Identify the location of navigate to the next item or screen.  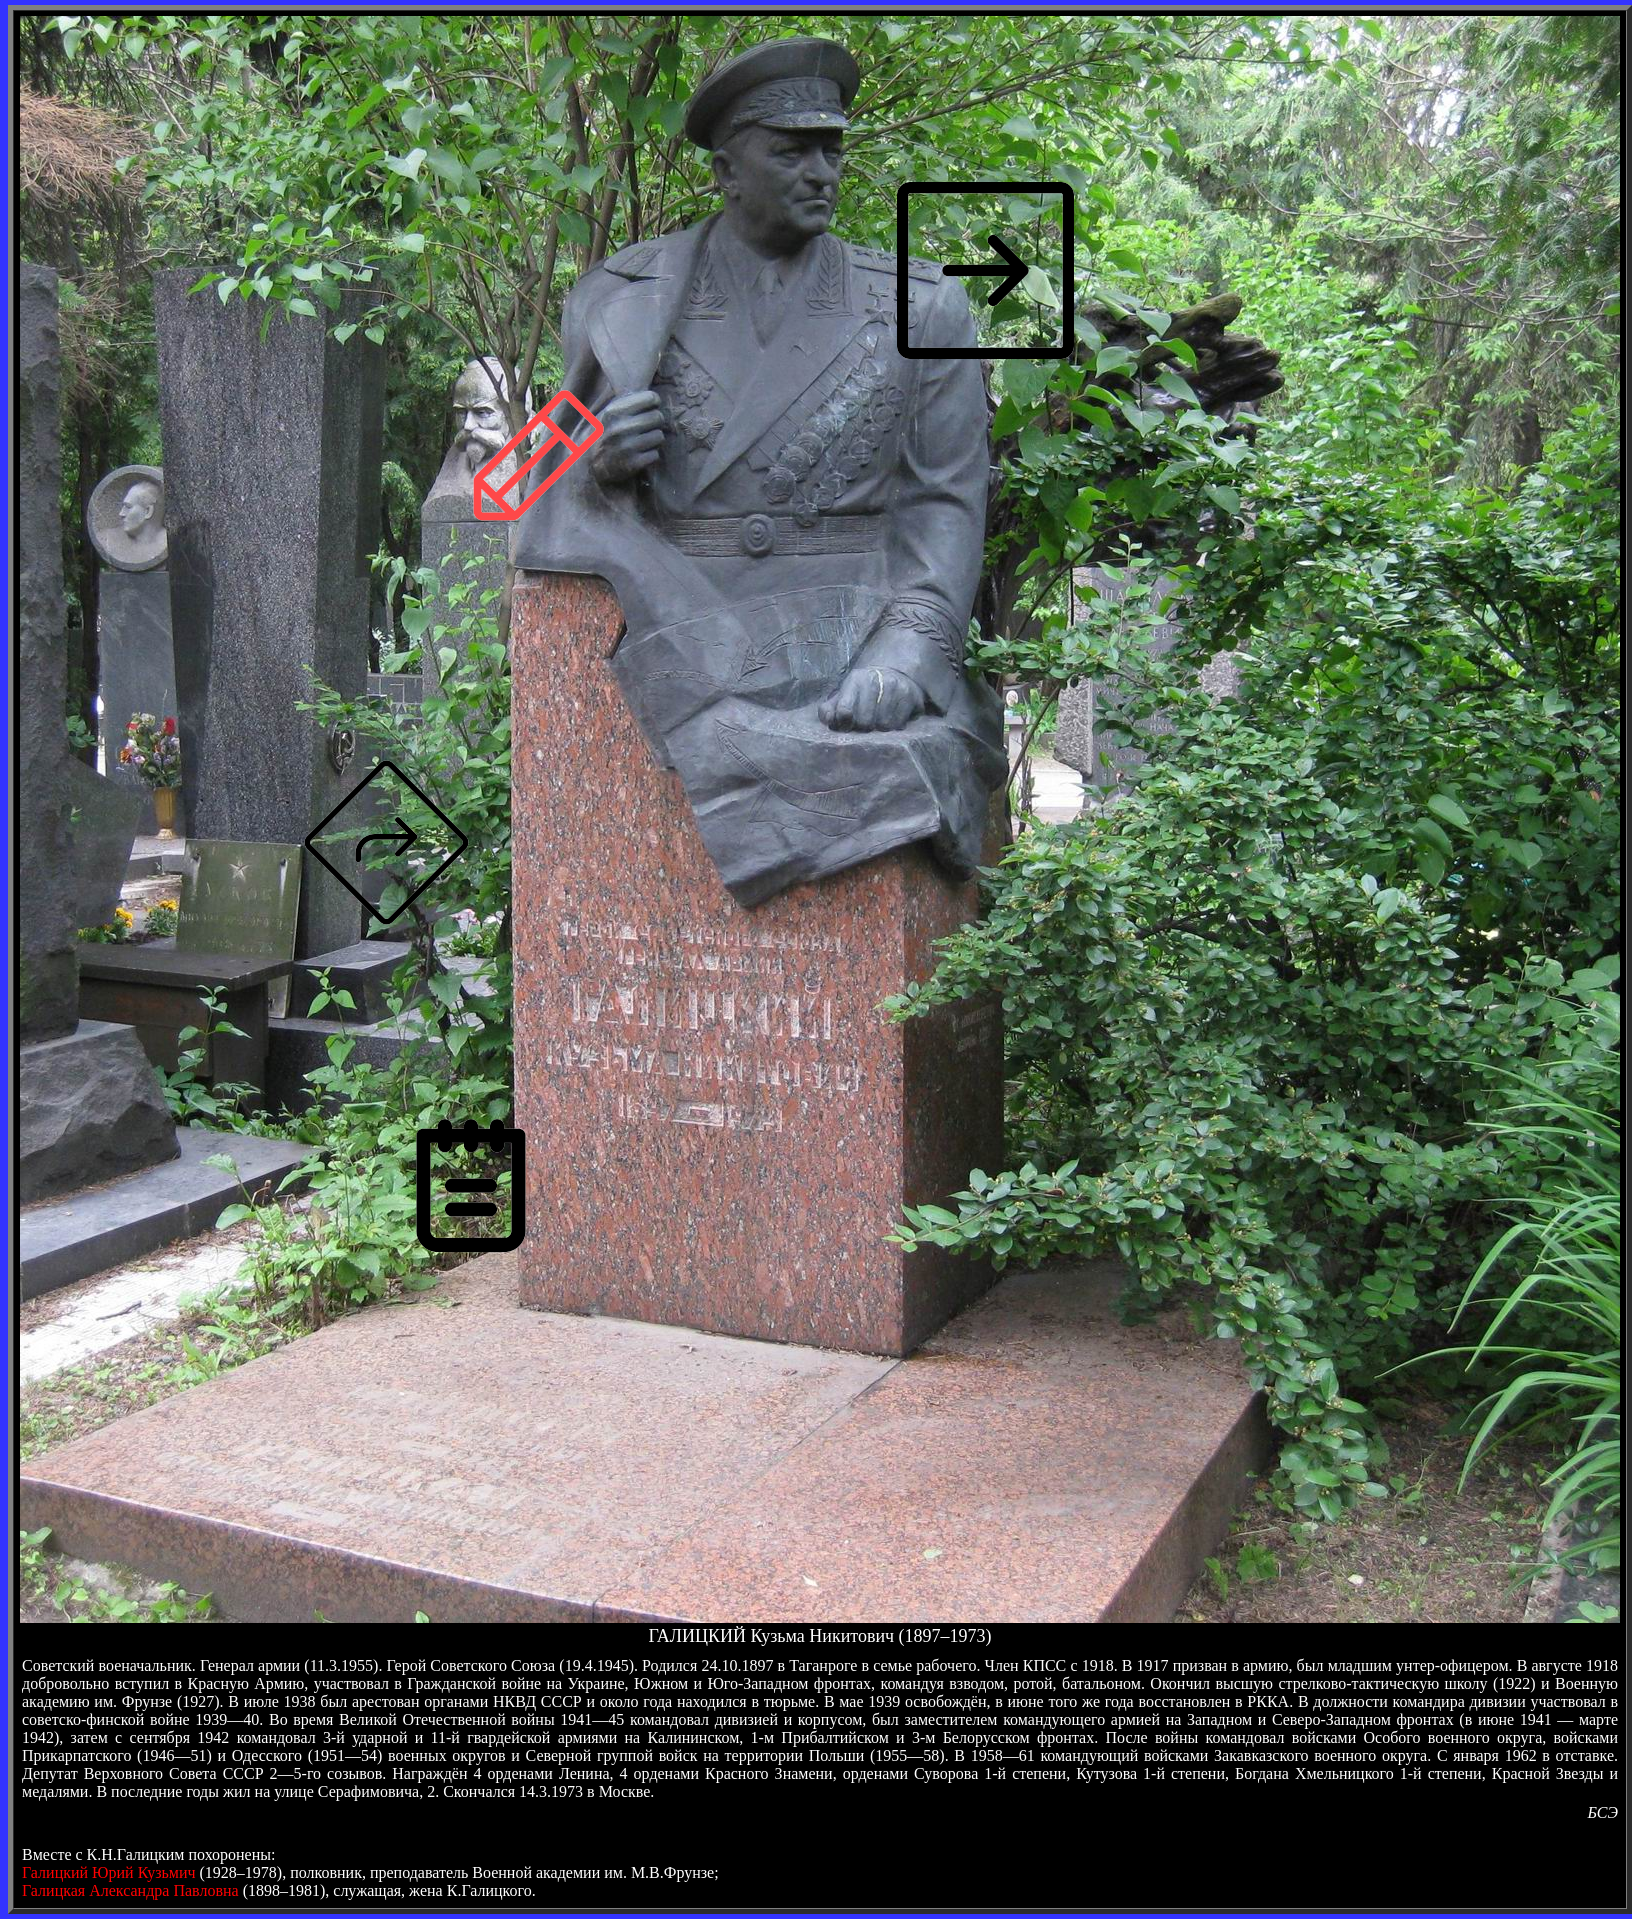
(985, 270).